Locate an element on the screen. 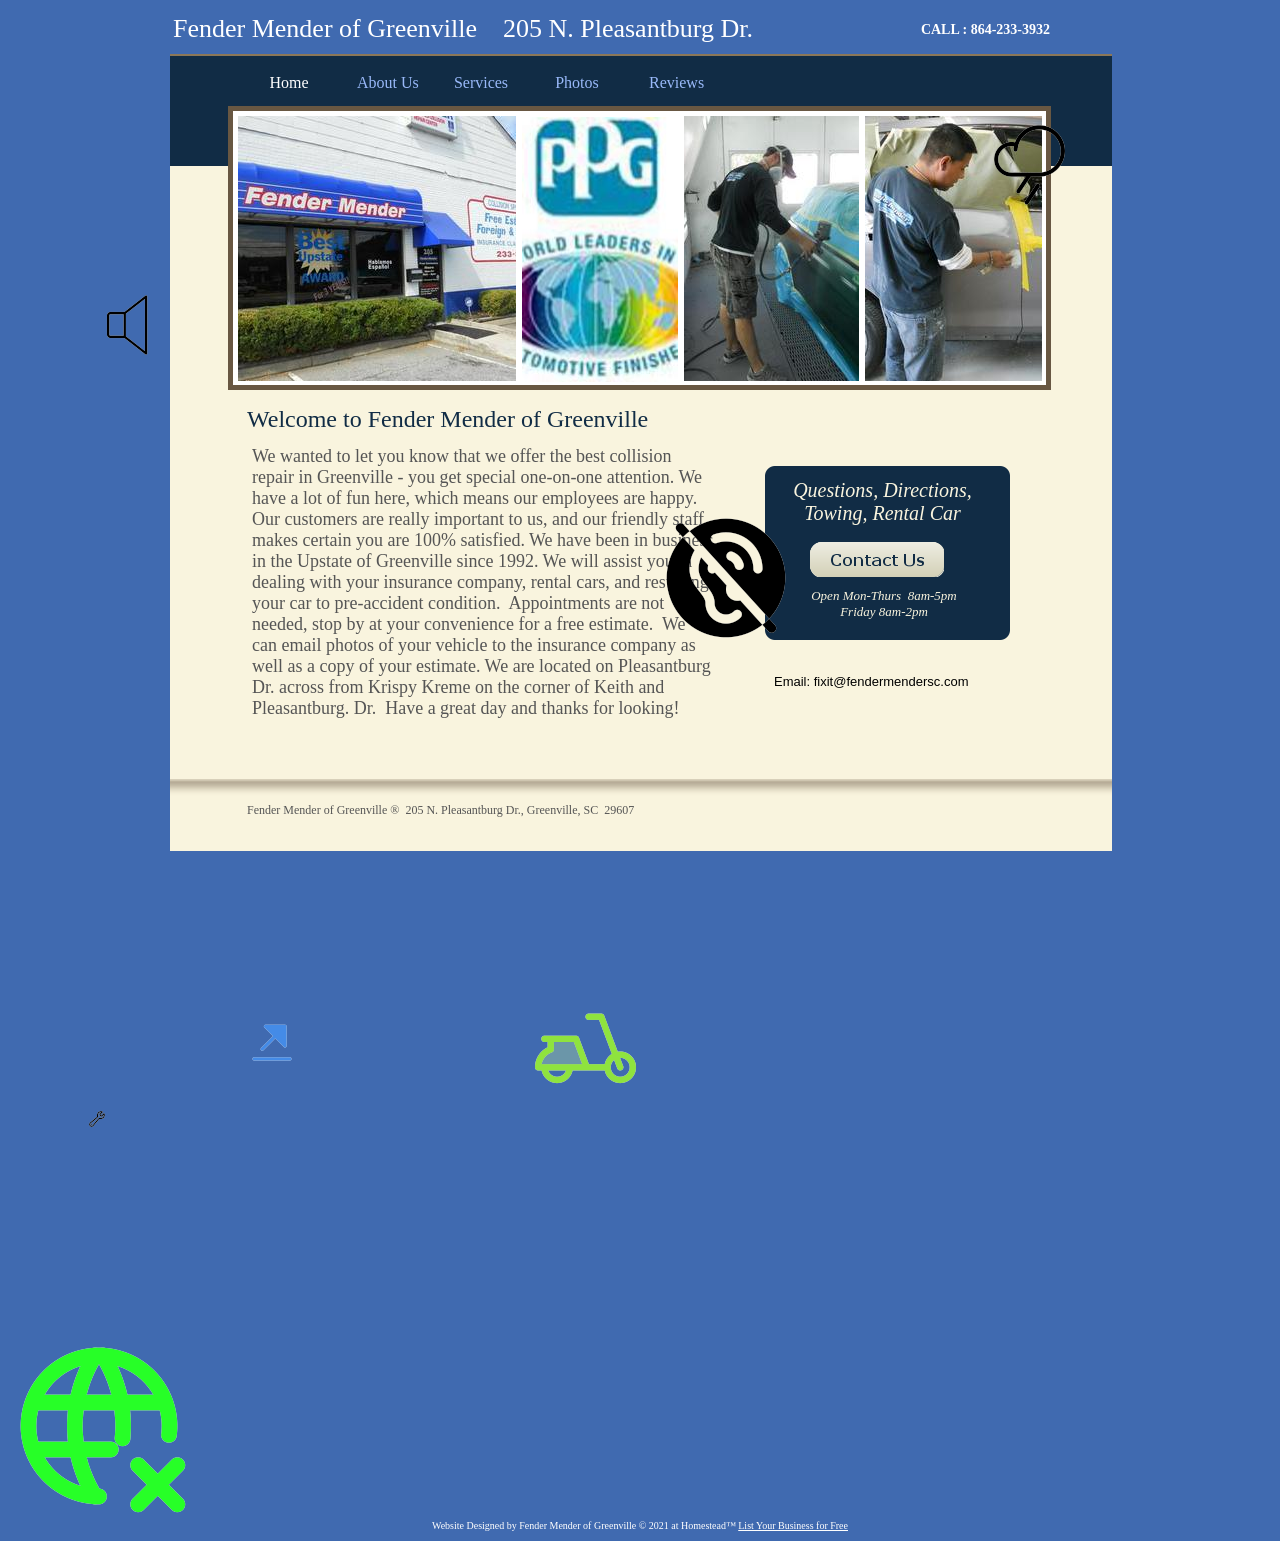 This screenshot has width=1280, height=1541. indicates rainy weather conditions is located at coordinates (1029, 163).